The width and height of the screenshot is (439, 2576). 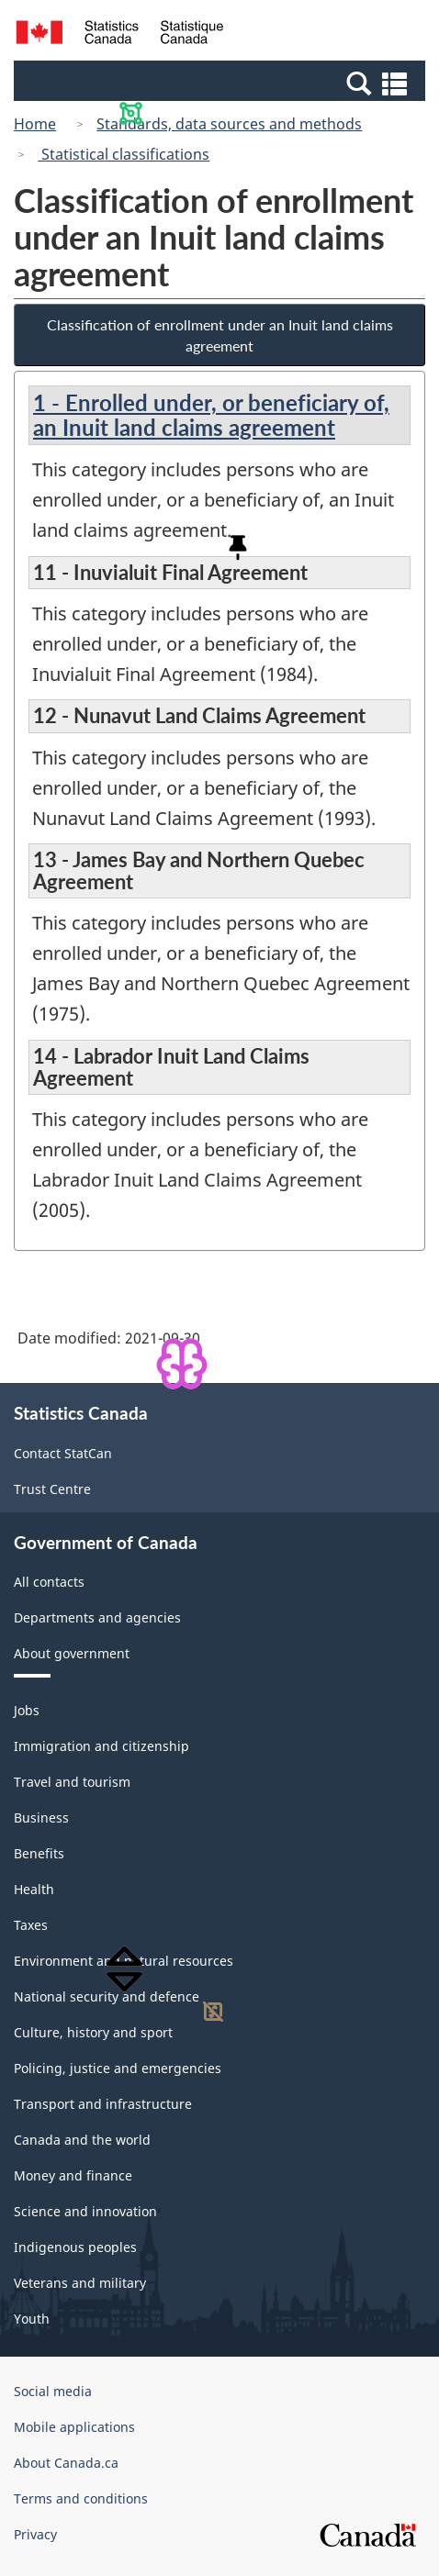 What do you see at coordinates (182, 1364) in the screenshot?
I see `access AI or smart features` at bounding box center [182, 1364].